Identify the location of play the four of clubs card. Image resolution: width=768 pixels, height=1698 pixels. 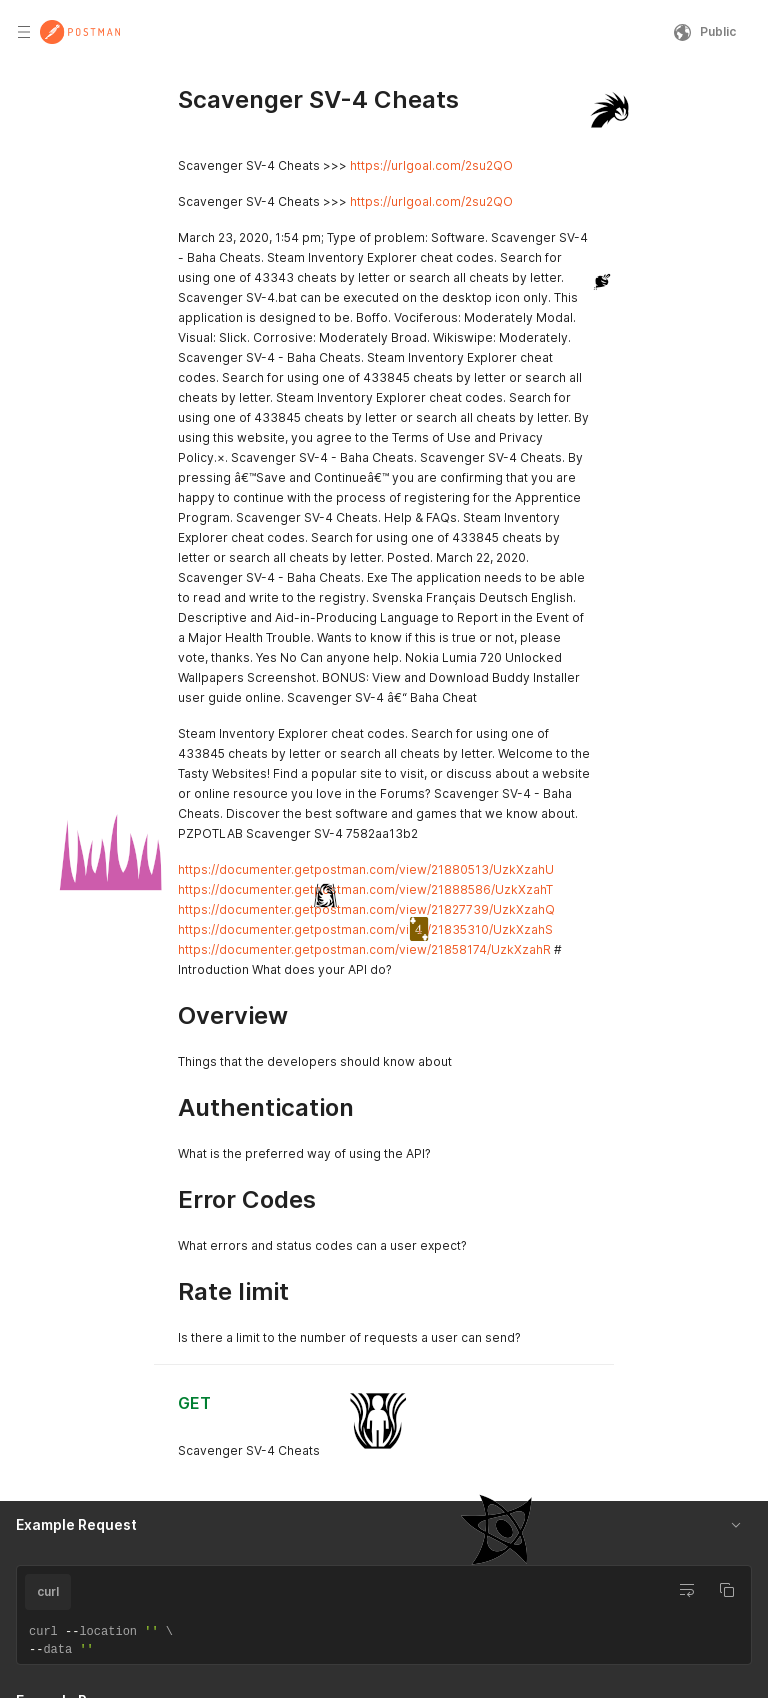
(419, 929).